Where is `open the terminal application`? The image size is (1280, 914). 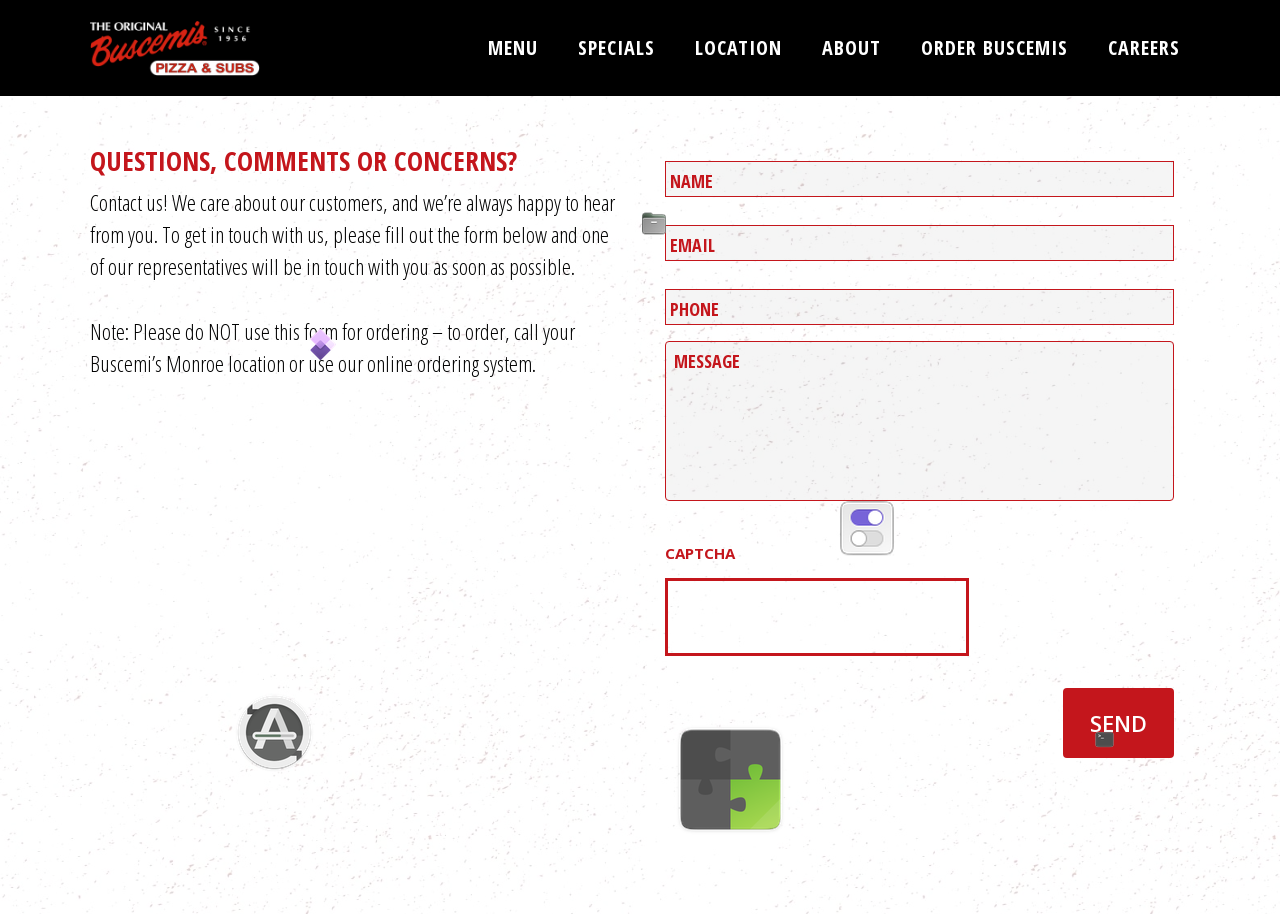 open the terminal application is located at coordinates (1104, 739).